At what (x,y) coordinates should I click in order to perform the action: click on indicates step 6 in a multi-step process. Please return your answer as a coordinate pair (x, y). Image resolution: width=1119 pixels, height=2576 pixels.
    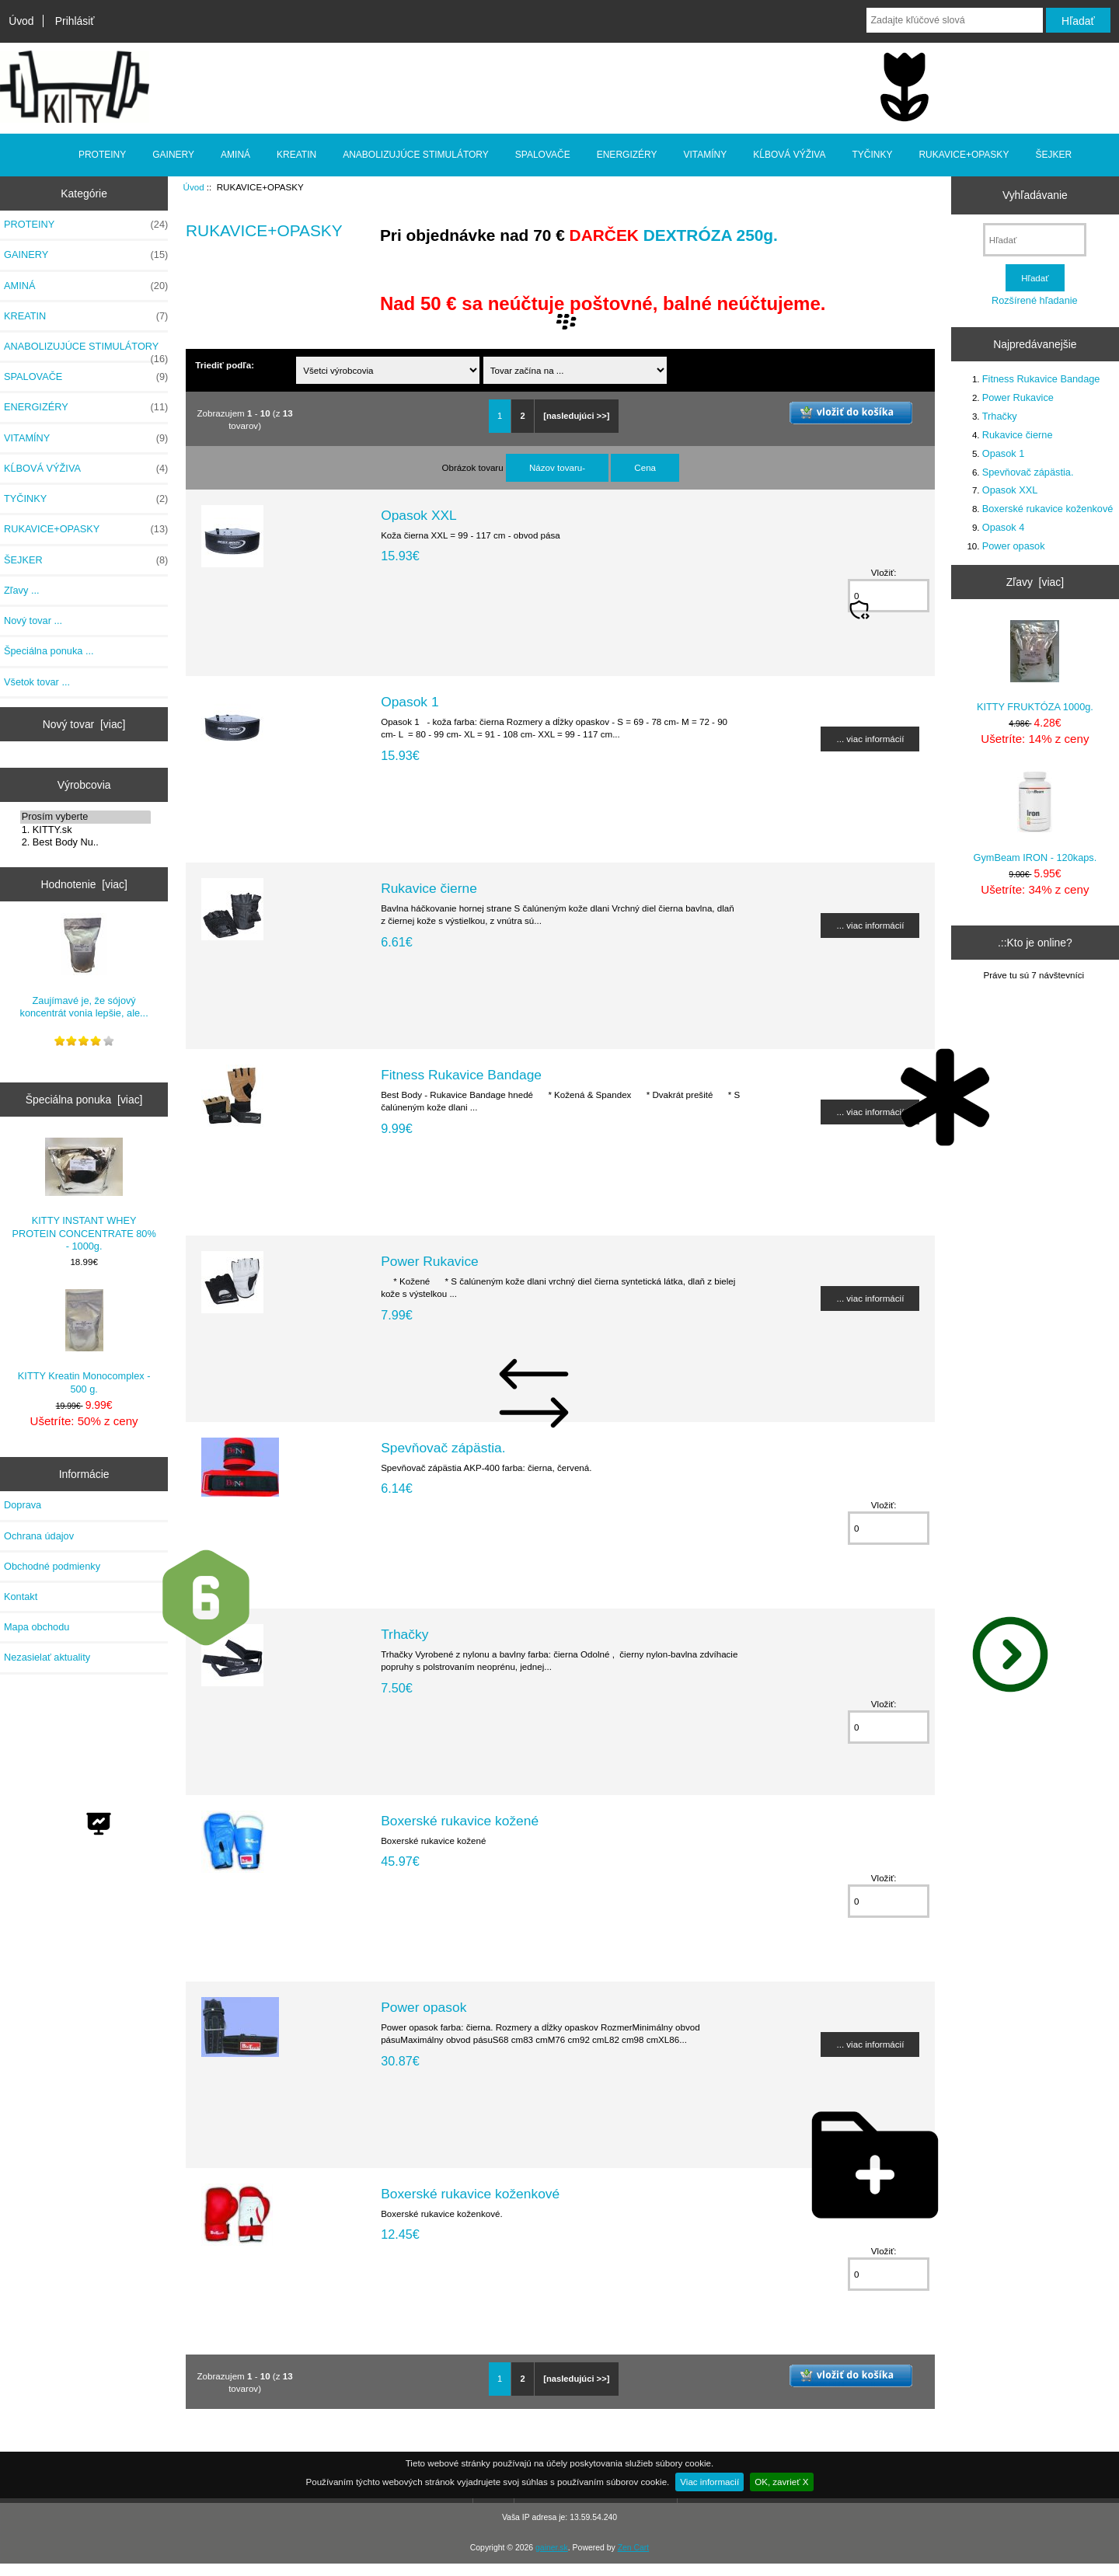
    Looking at the image, I should click on (206, 1598).